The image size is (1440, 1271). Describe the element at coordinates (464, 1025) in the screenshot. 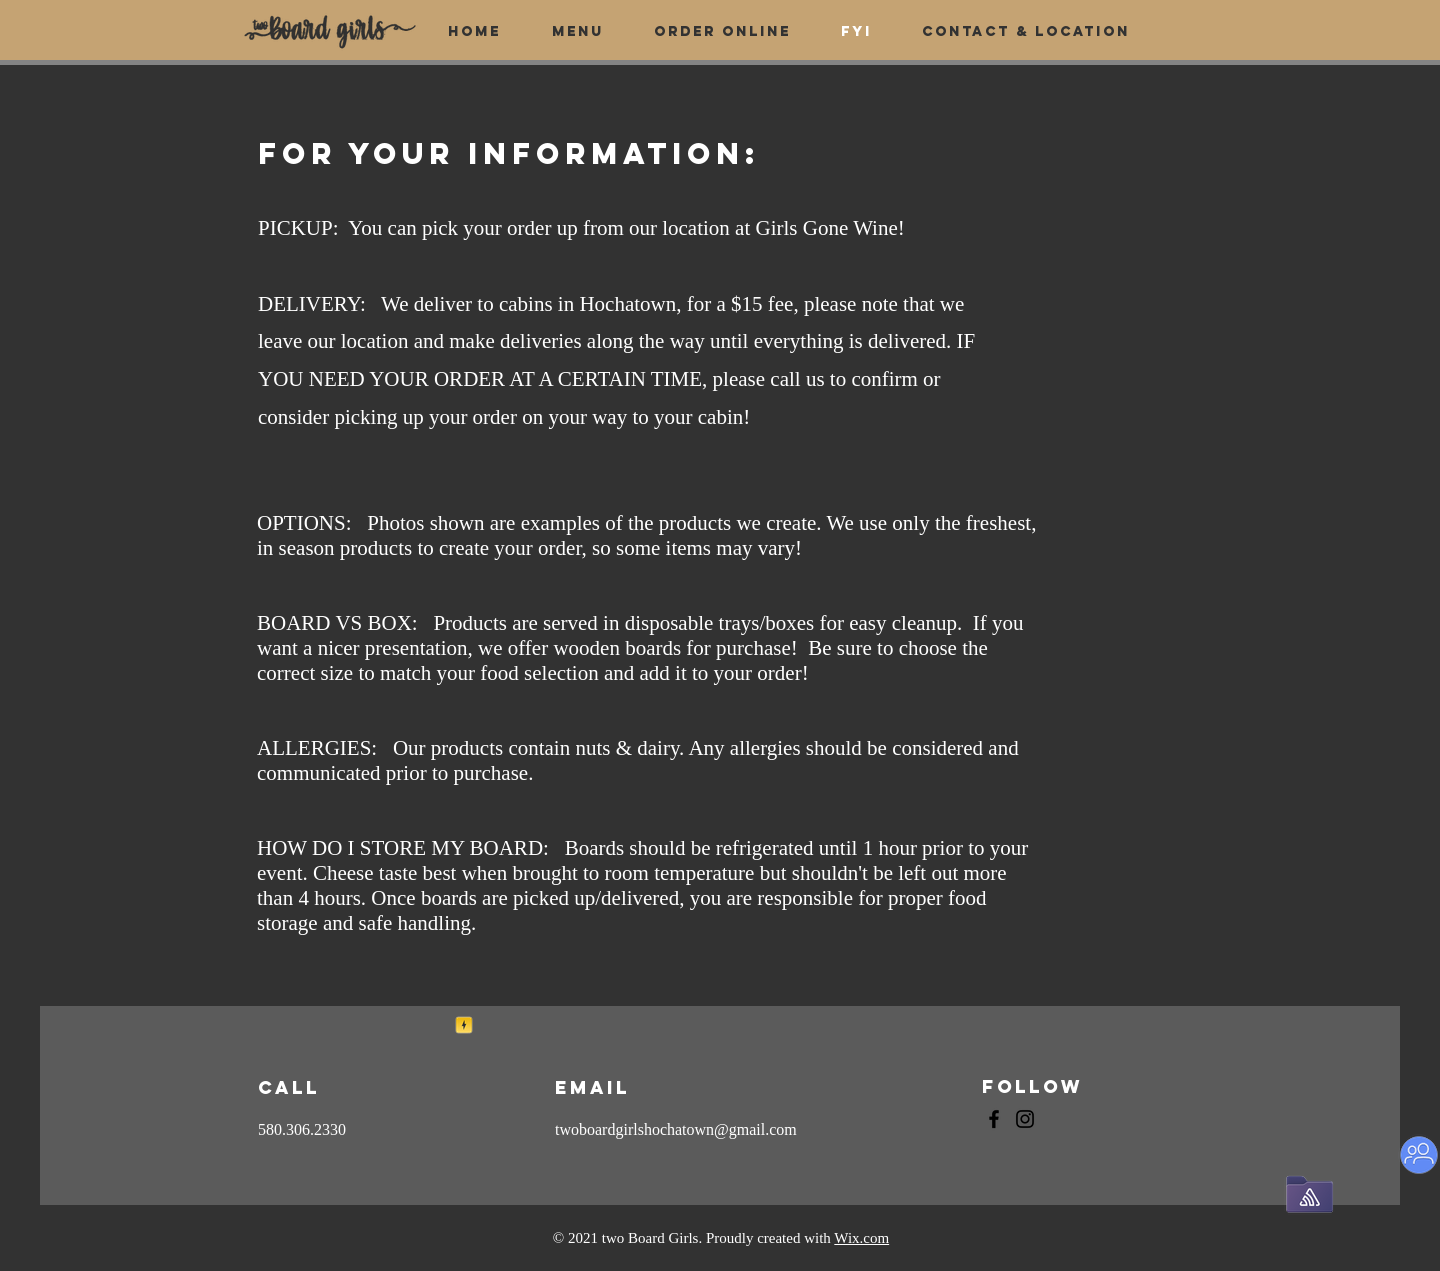

I see `access power management settings` at that location.